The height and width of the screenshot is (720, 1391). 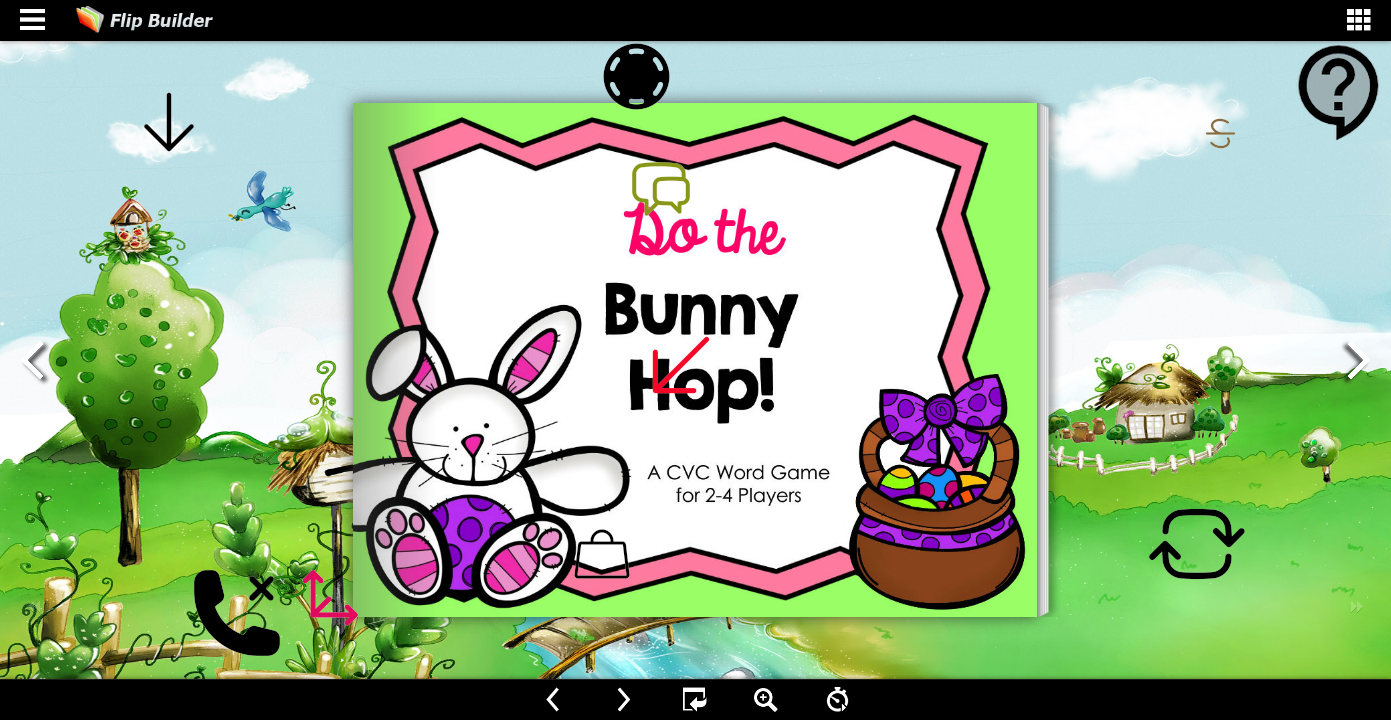 What do you see at coordinates (661, 189) in the screenshot?
I see `open messaging or chat` at bounding box center [661, 189].